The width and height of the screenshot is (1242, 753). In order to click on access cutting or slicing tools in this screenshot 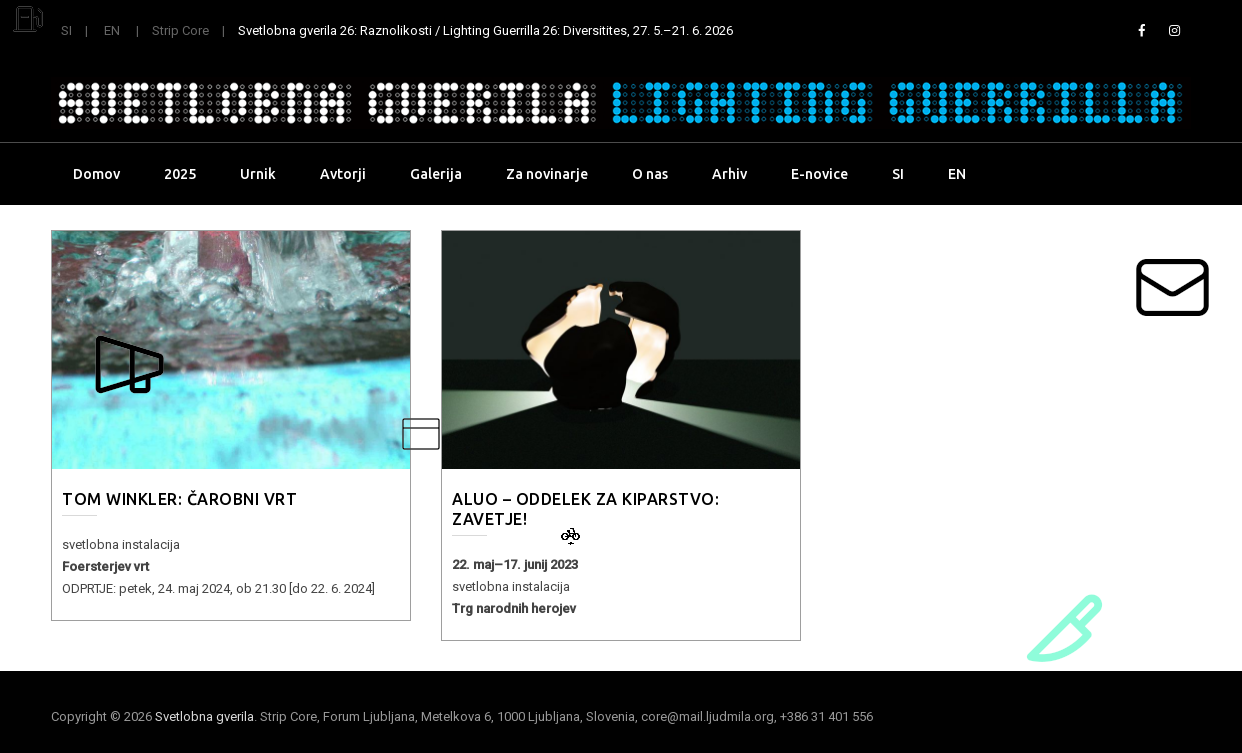, I will do `click(1064, 629)`.